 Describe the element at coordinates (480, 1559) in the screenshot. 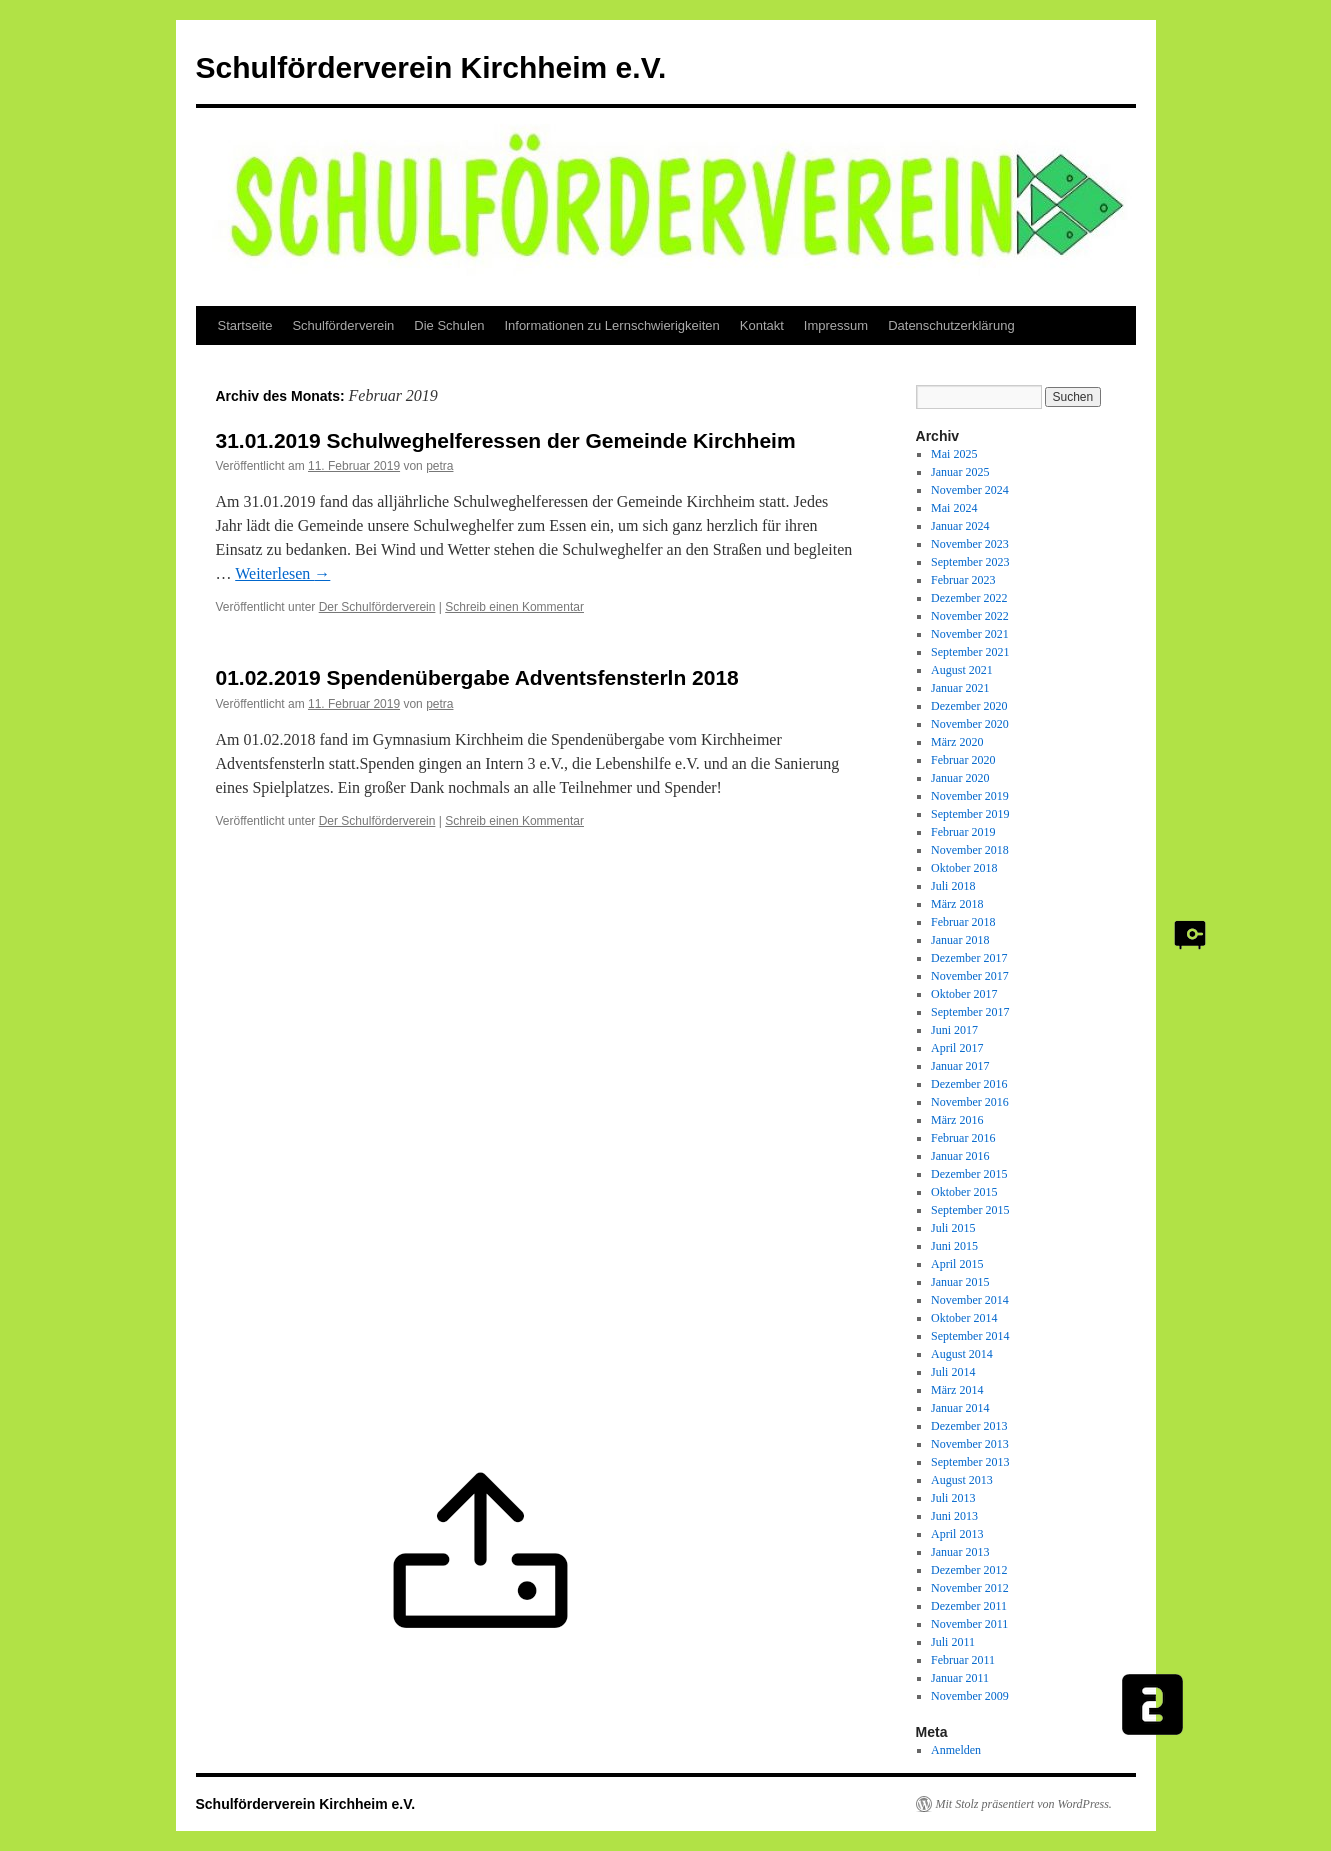

I see `upload a file or document` at that location.